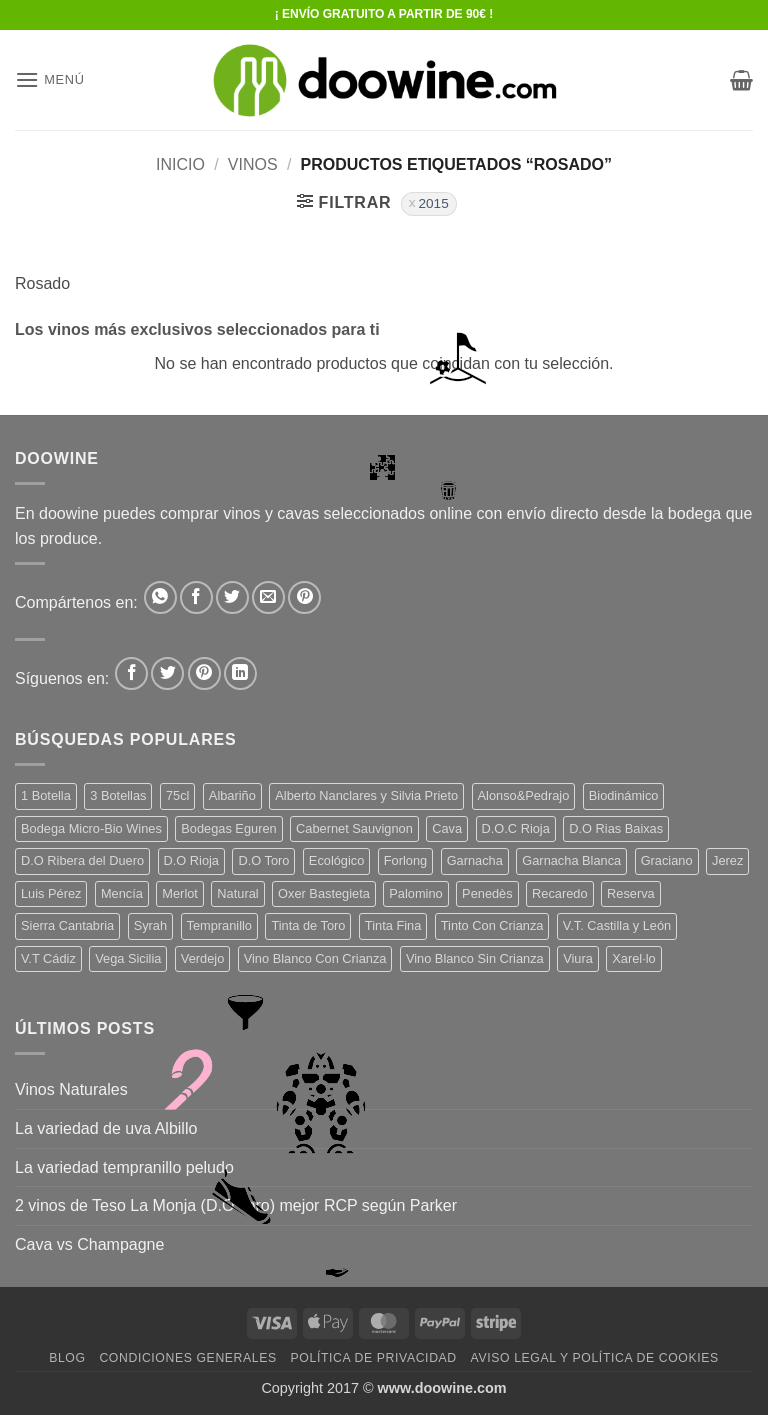 The height and width of the screenshot is (1415, 768). What do you see at coordinates (337, 1272) in the screenshot?
I see `request or receive an item` at bounding box center [337, 1272].